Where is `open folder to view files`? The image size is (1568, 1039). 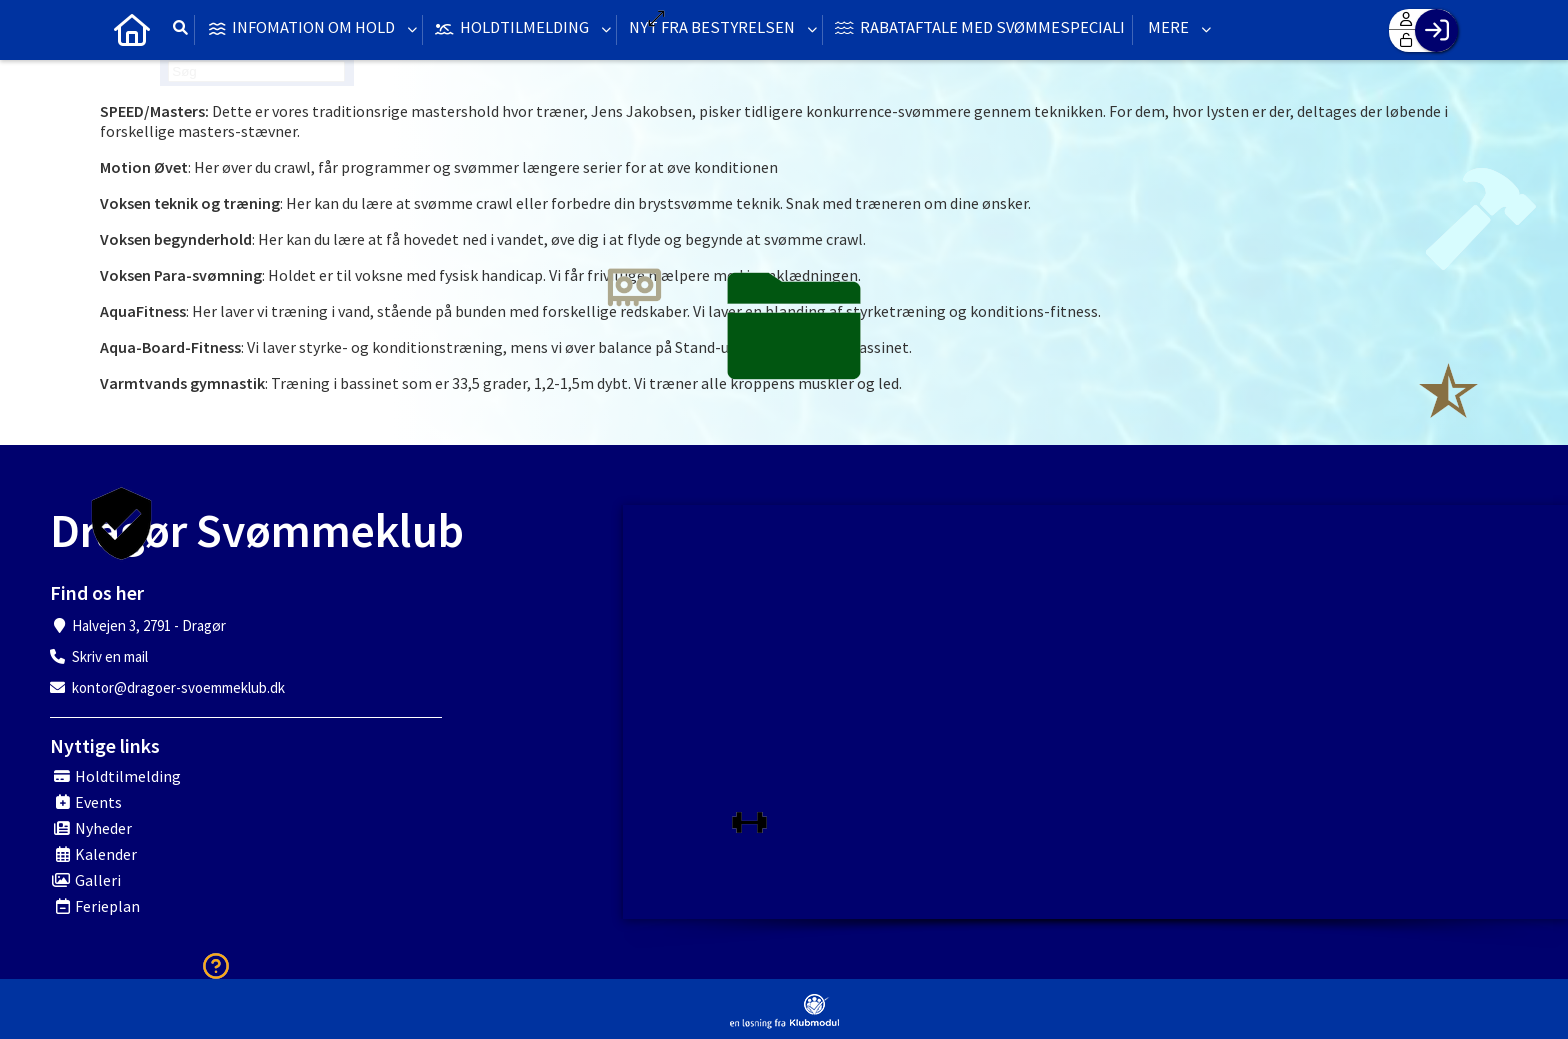 open folder to view files is located at coordinates (794, 326).